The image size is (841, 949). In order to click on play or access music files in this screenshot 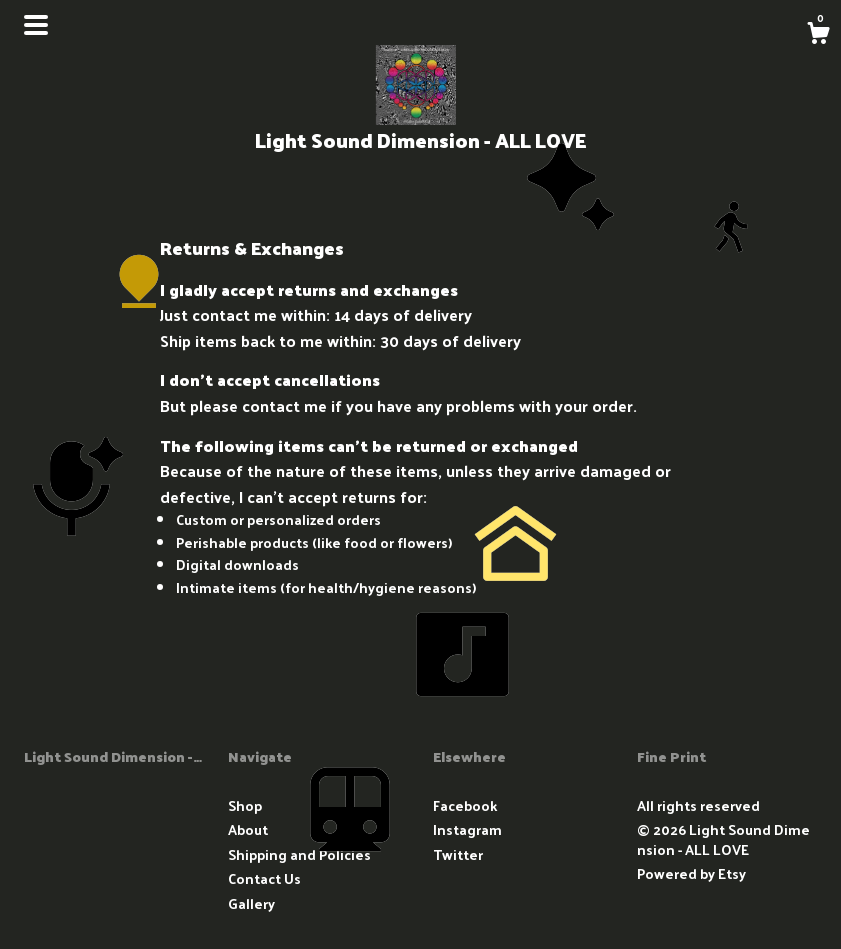, I will do `click(462, 654)`.